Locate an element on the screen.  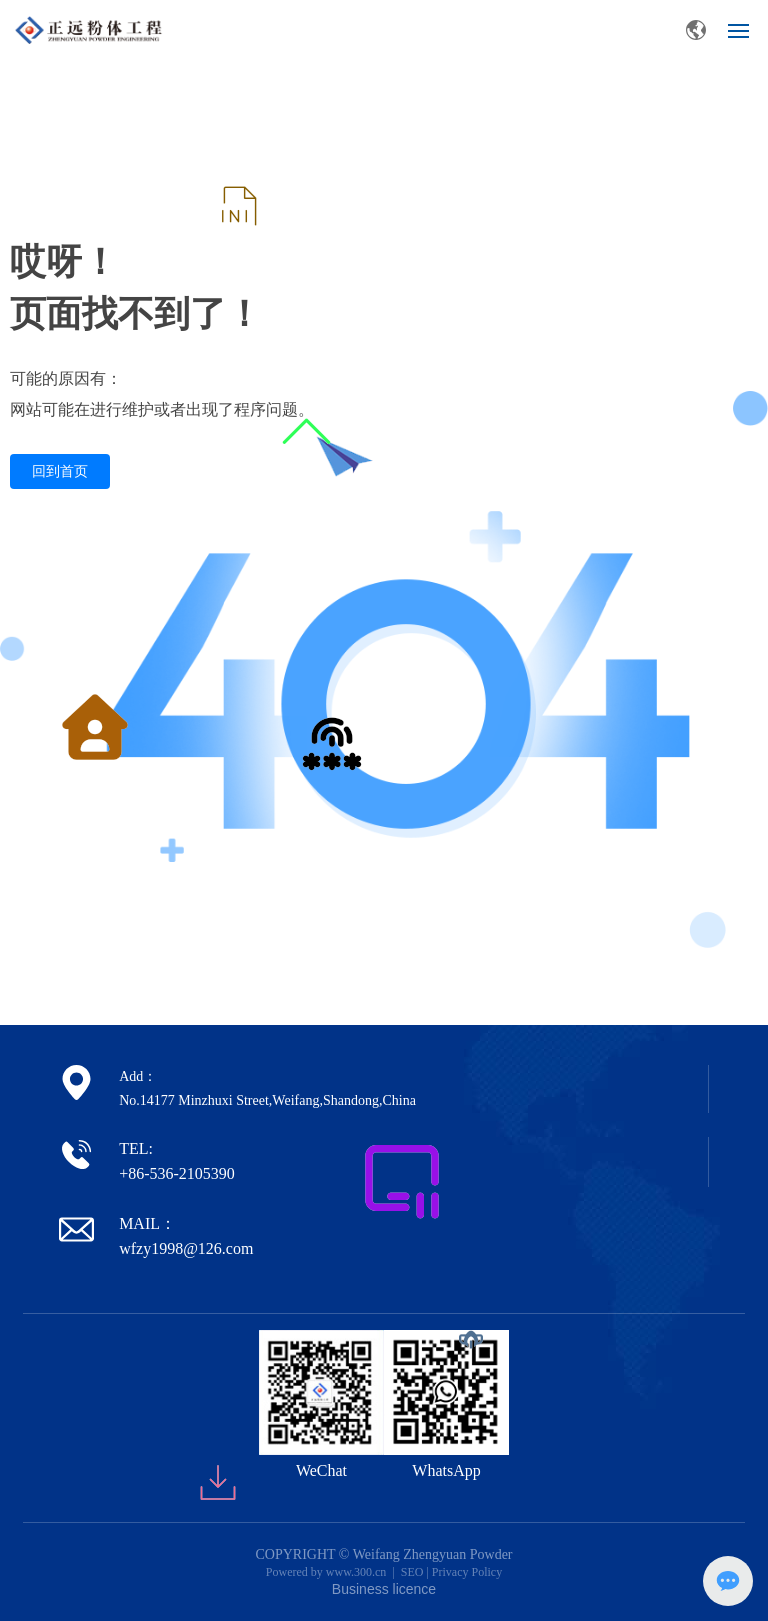
enable fingerprint authentication is located at coordinates (332, 741).